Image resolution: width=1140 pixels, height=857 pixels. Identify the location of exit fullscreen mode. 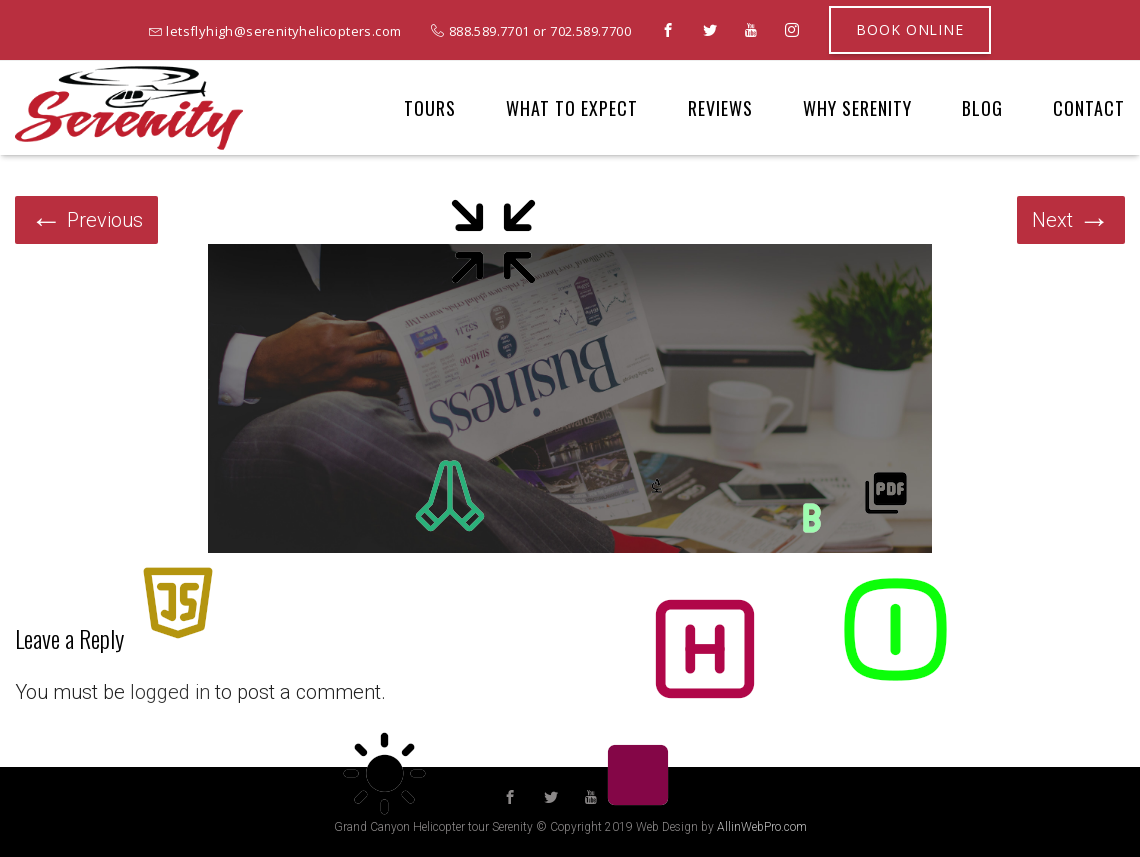
(493, 241).